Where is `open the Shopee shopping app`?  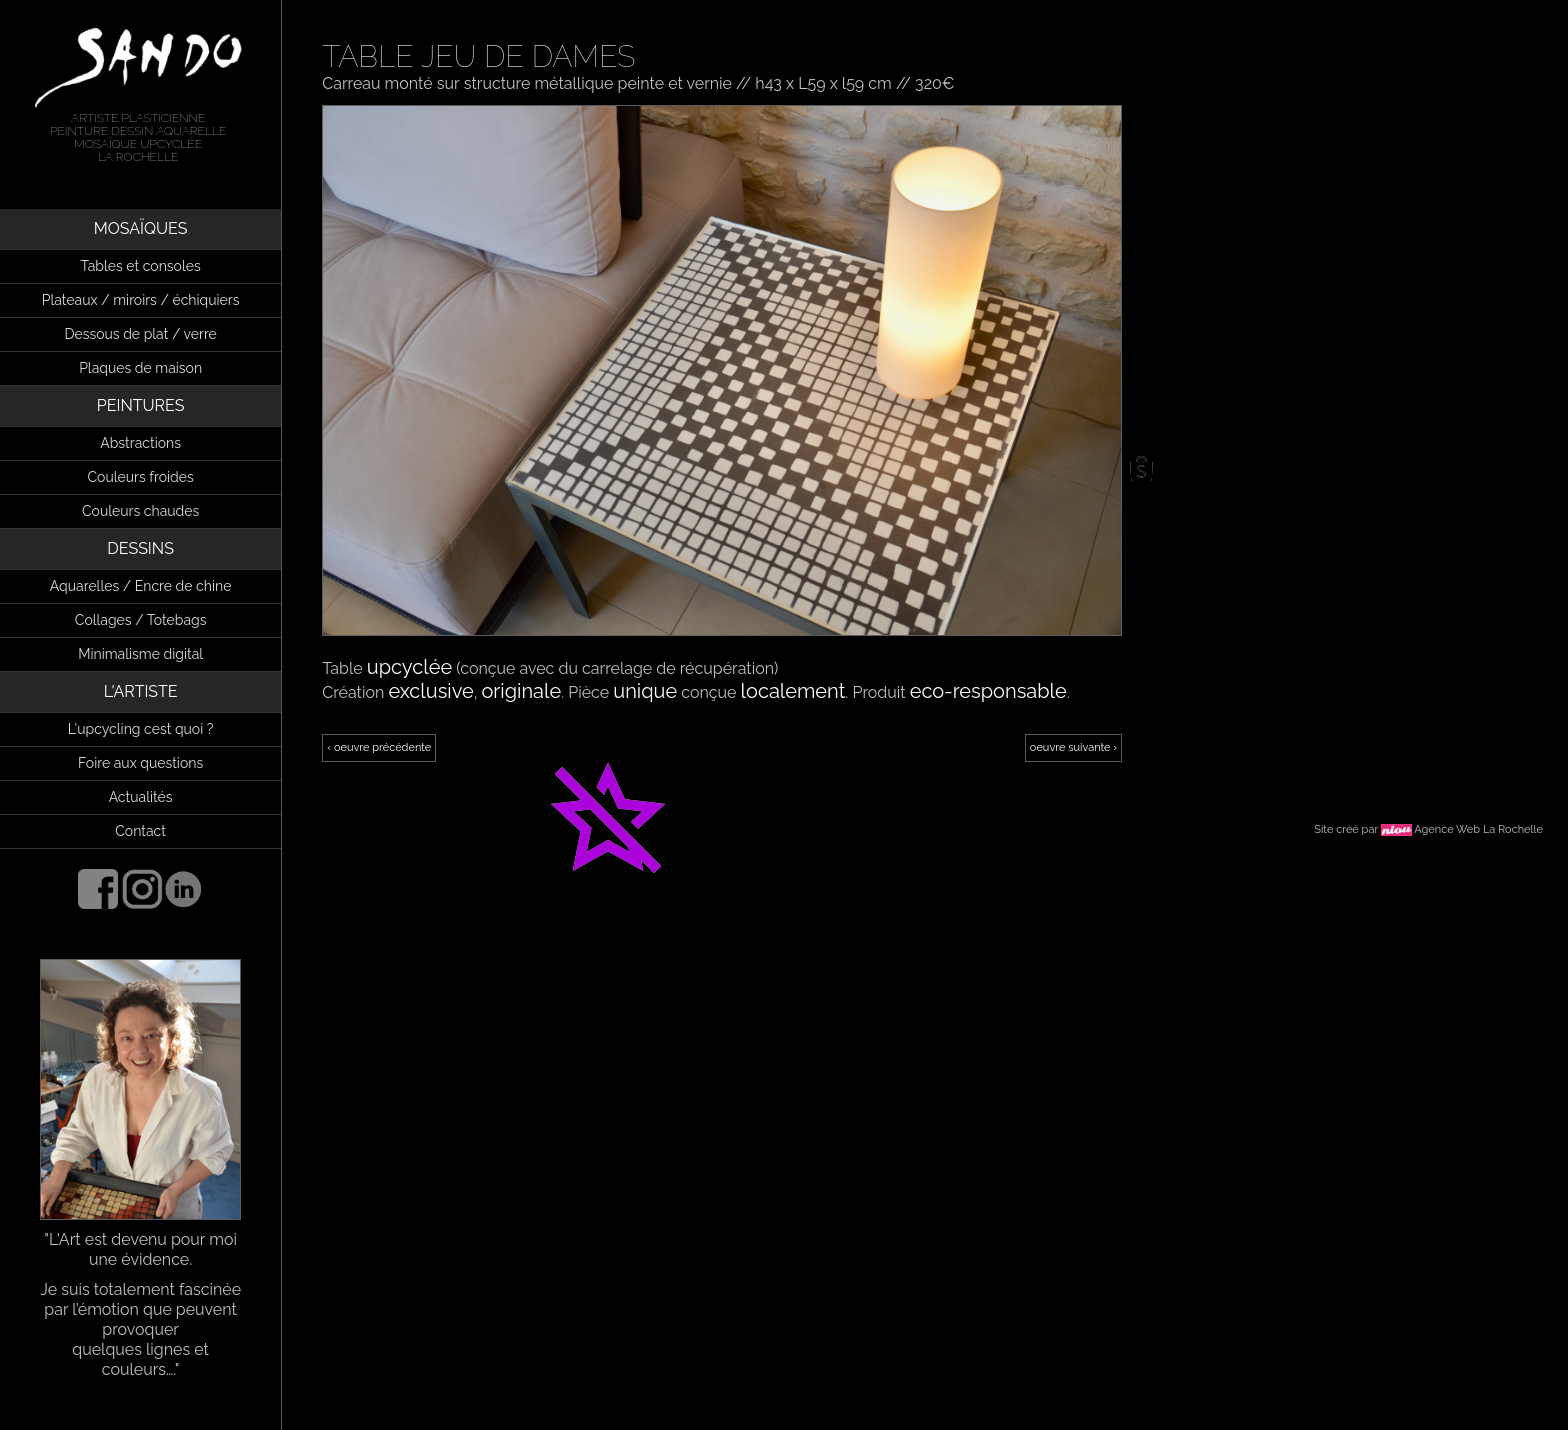 open the Shopee shopping app is located at coordinates (1141, 468).